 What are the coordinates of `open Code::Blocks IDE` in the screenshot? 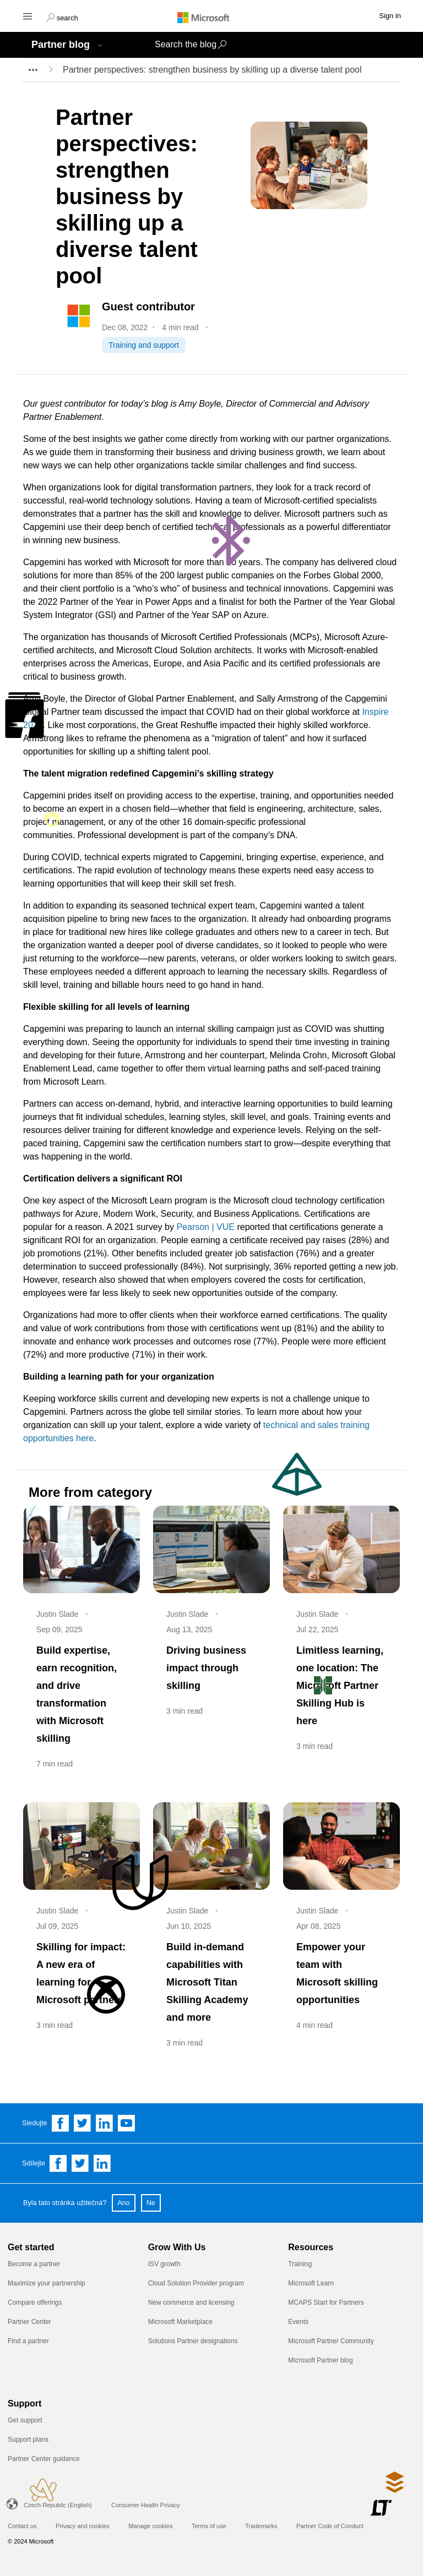 It's located at (323, 1685).